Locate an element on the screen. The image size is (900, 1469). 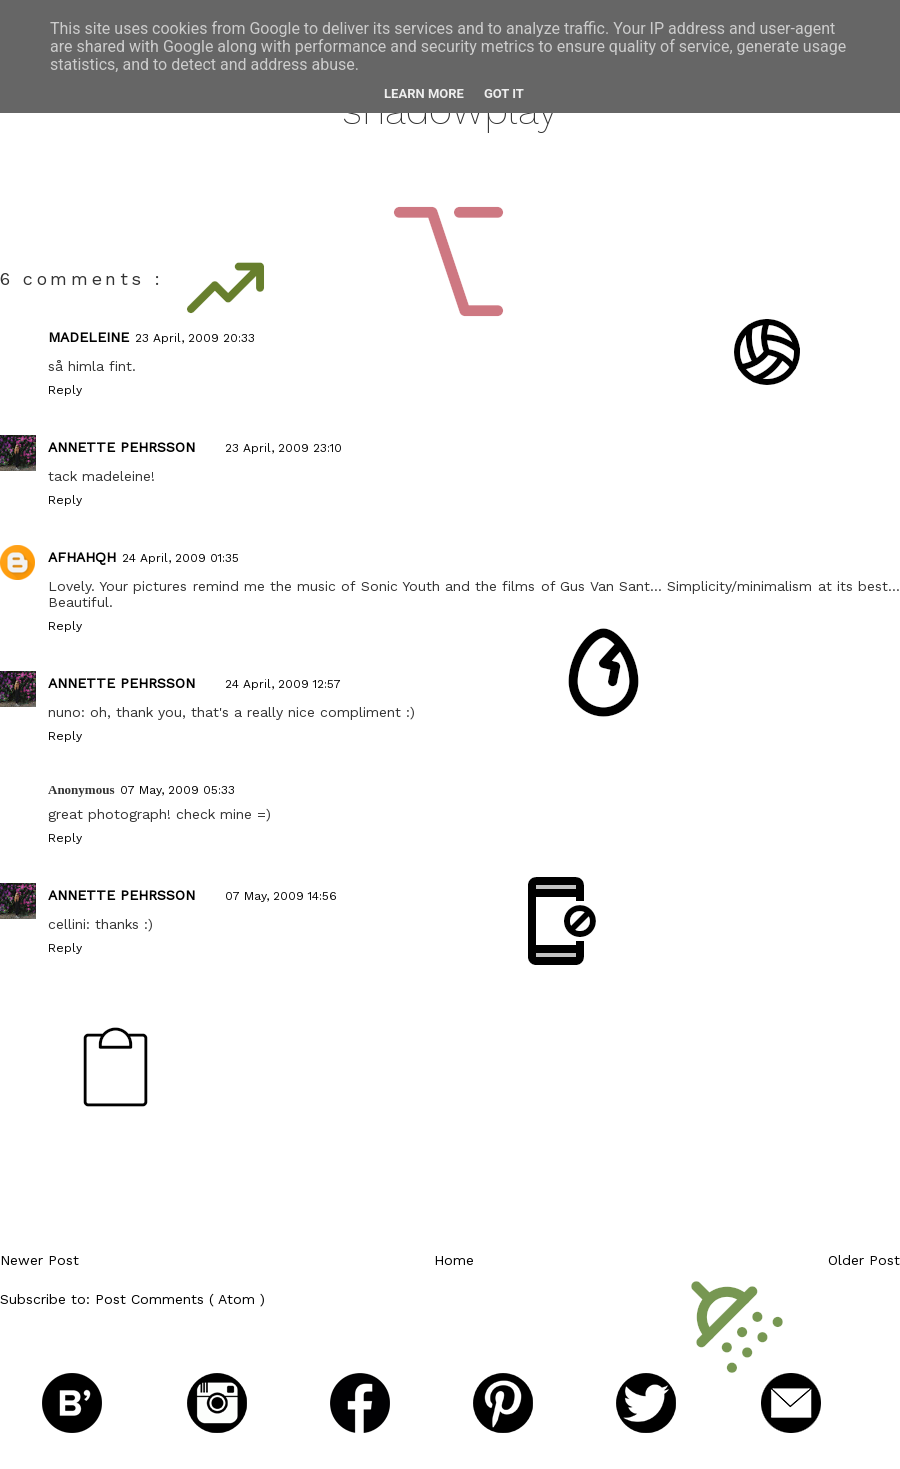
view trending or popular content is located at coordinates (225, 290).